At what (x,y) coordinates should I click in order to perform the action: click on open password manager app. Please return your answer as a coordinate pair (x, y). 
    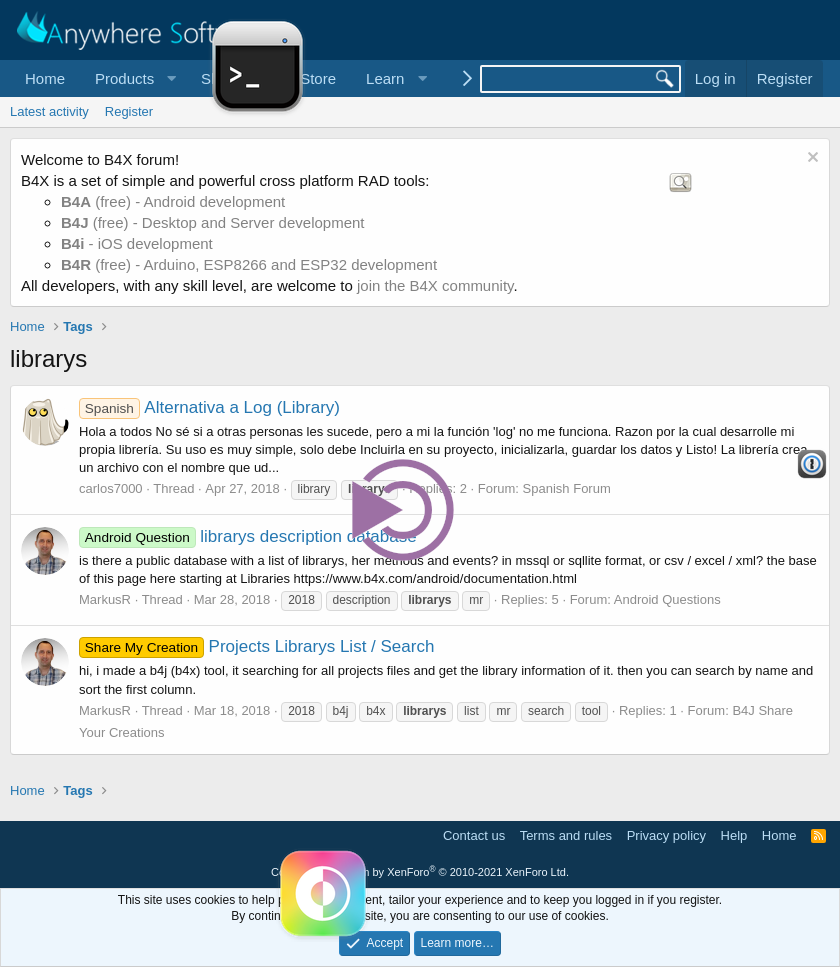
    Looking at the image, I should click on (812, 464).